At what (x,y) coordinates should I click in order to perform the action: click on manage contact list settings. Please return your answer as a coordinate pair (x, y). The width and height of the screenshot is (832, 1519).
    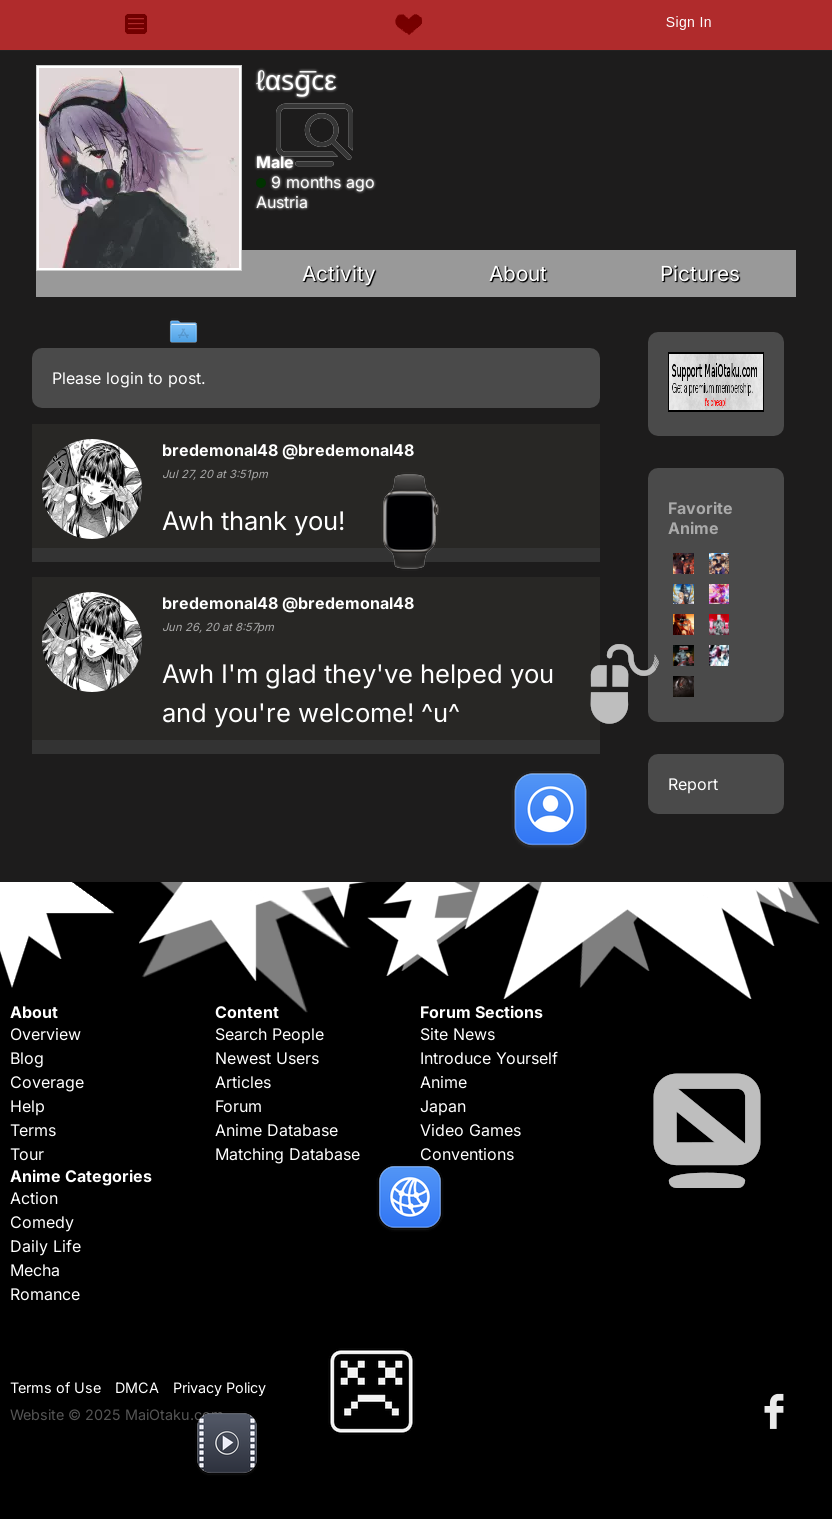
    Looking at the image, I should click on (550, 810).